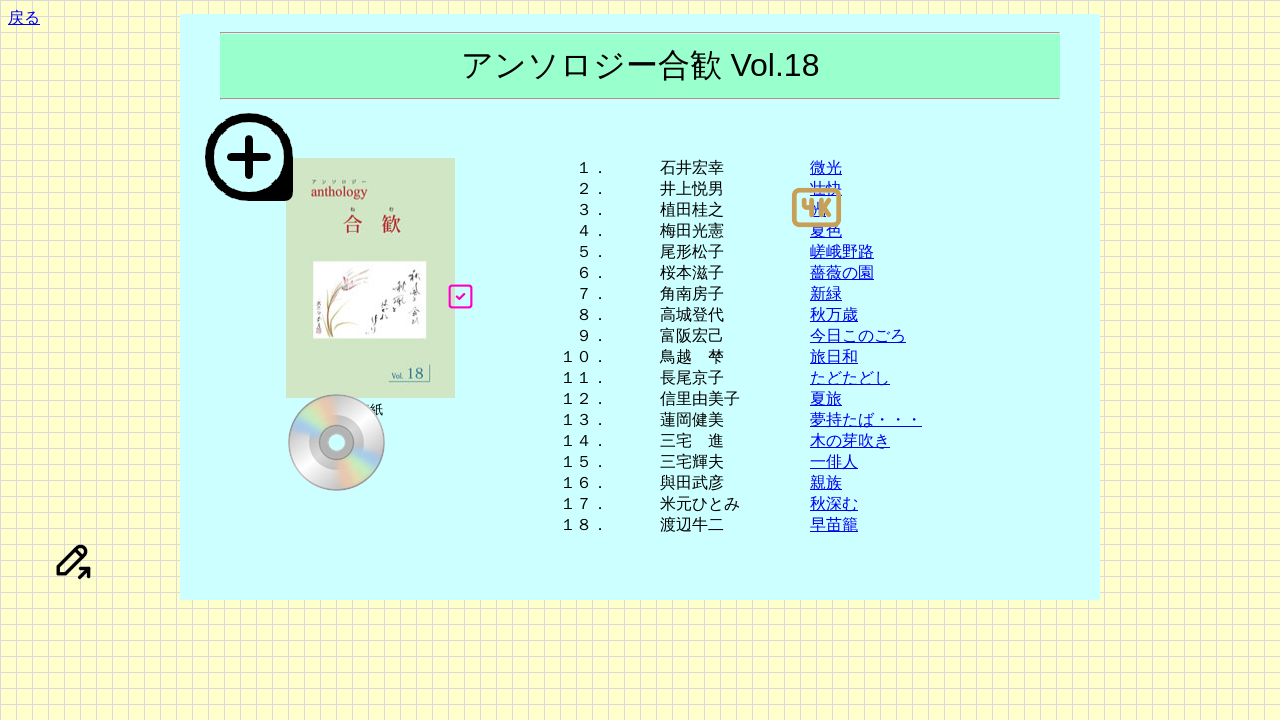 The width and height of the screenshot is (1280, 720). What do you see at coordinates (249, 157) in the screenshot?
I see `zoom in on image or content` at bounding box center [249, 157].